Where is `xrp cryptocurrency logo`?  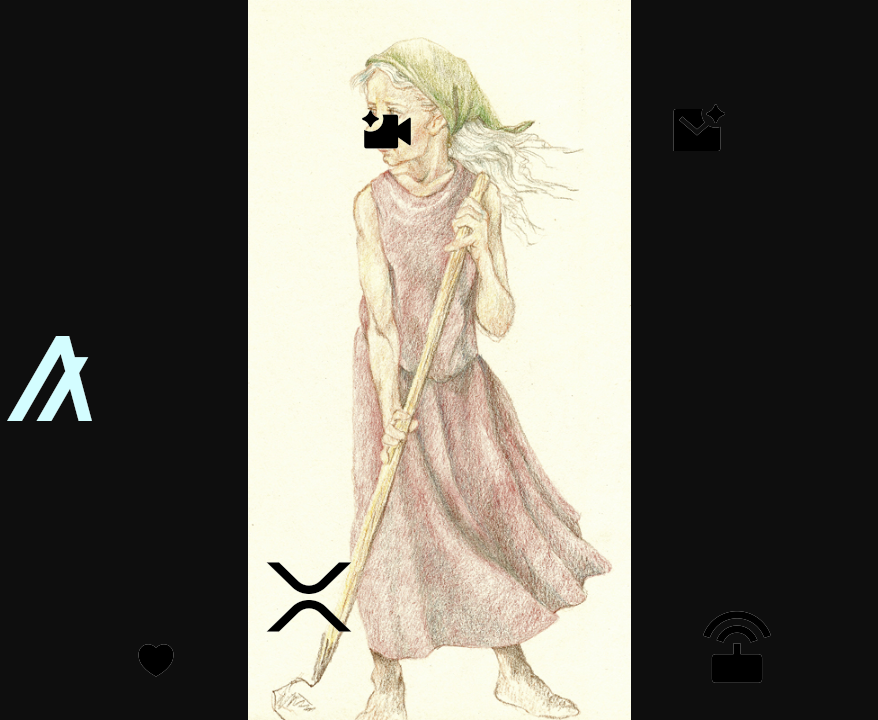
xrp cryptocurrency logo is located at coordinates (309, 597).